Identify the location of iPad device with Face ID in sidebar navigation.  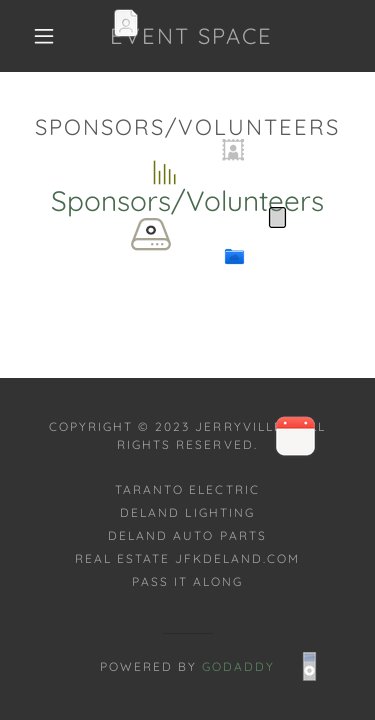
(277, 217).